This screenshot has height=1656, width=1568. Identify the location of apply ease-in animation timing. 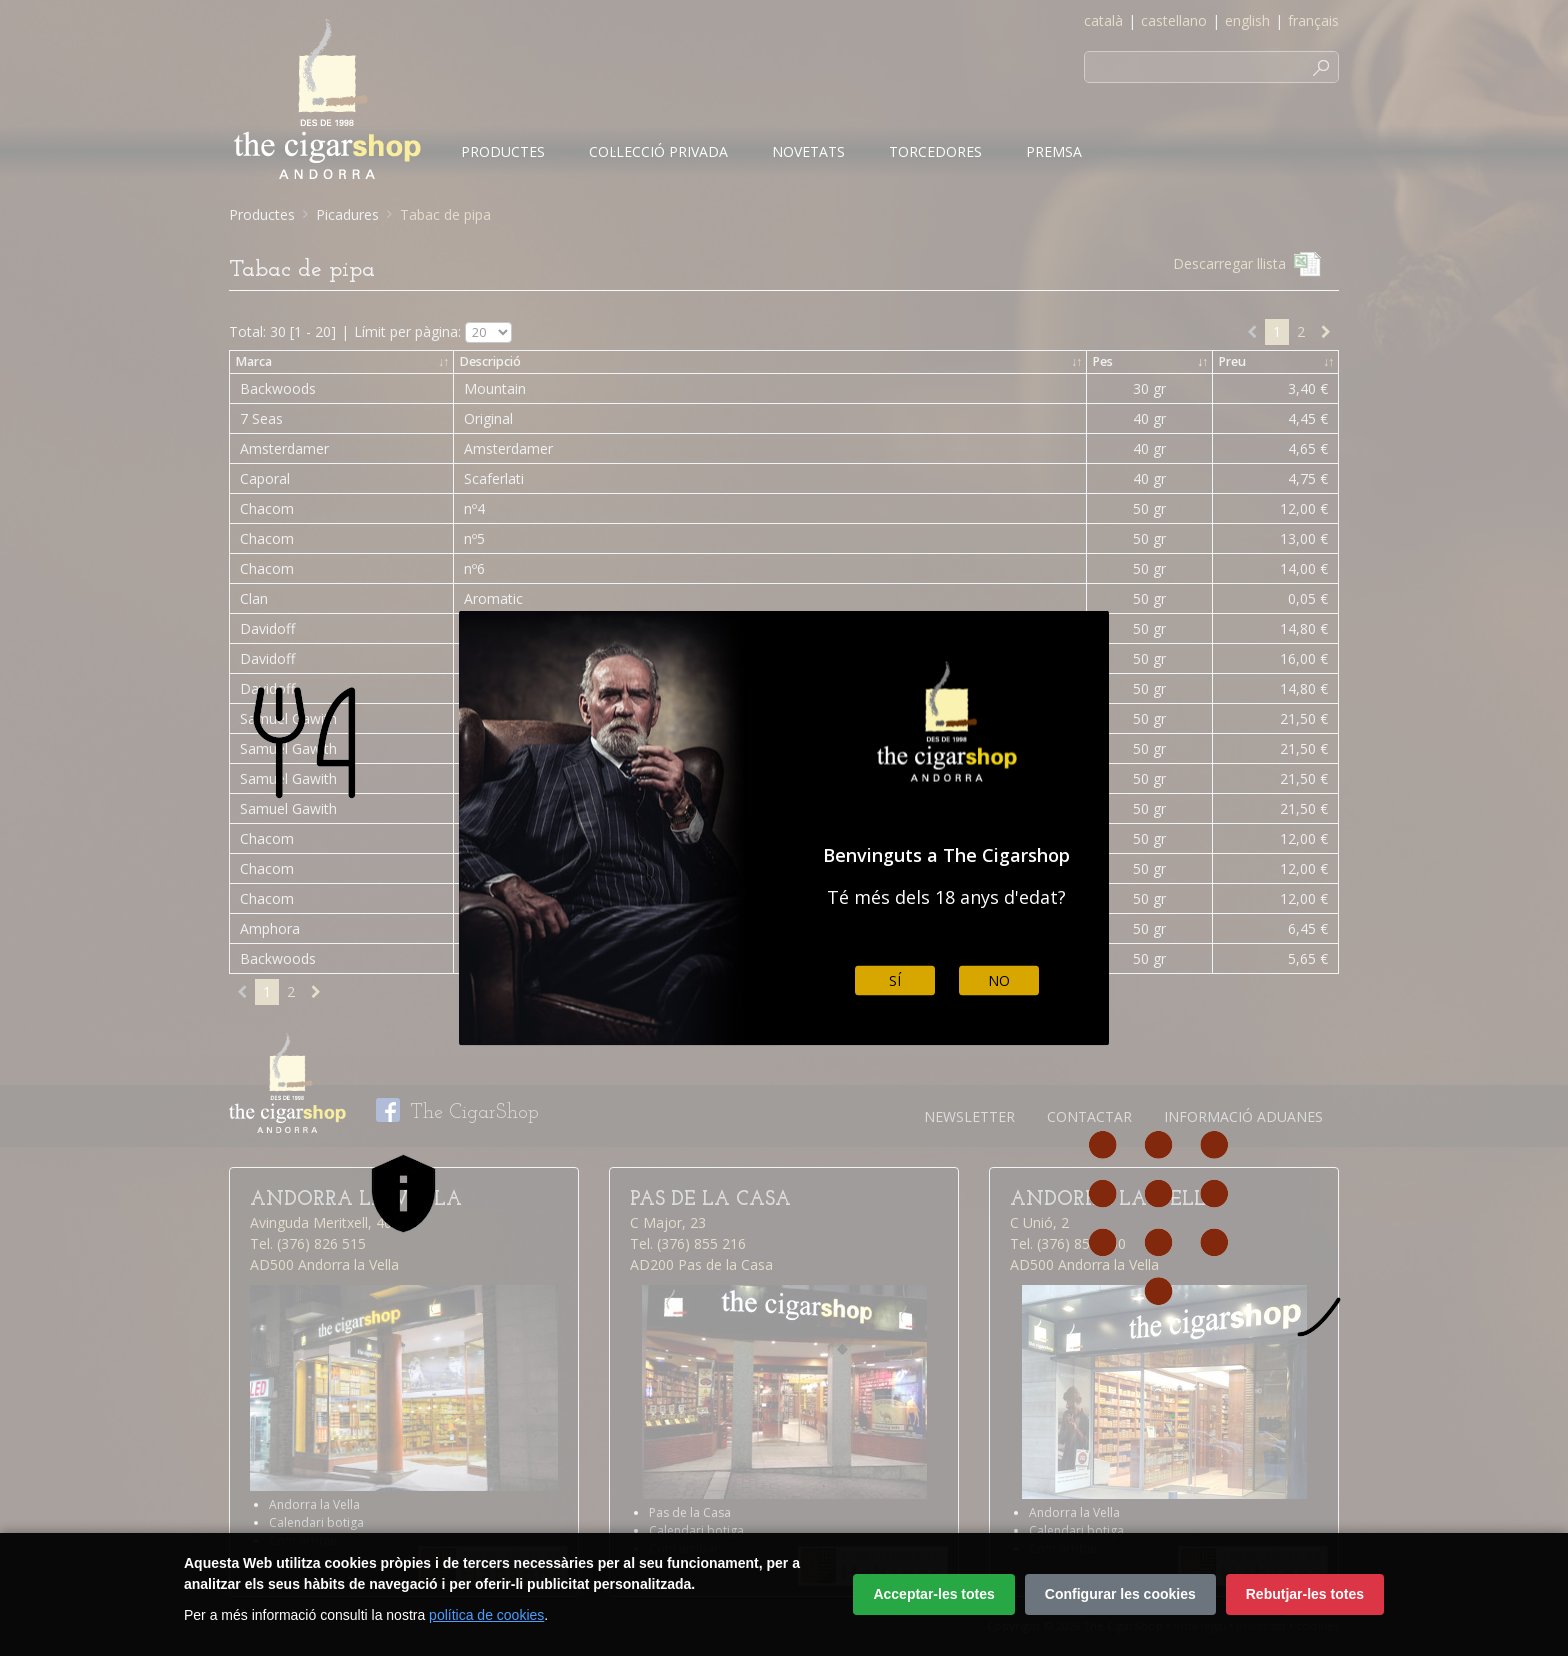
(1319, 1317).